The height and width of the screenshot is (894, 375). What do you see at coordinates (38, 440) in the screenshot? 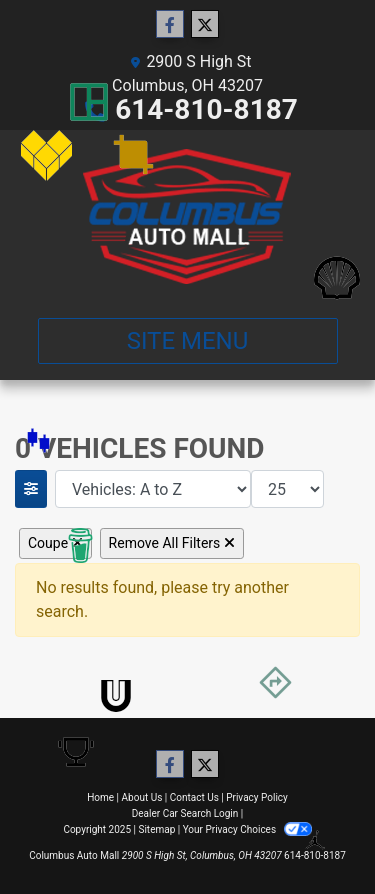
I see `view stock market data` at bounding box center [38, 440].